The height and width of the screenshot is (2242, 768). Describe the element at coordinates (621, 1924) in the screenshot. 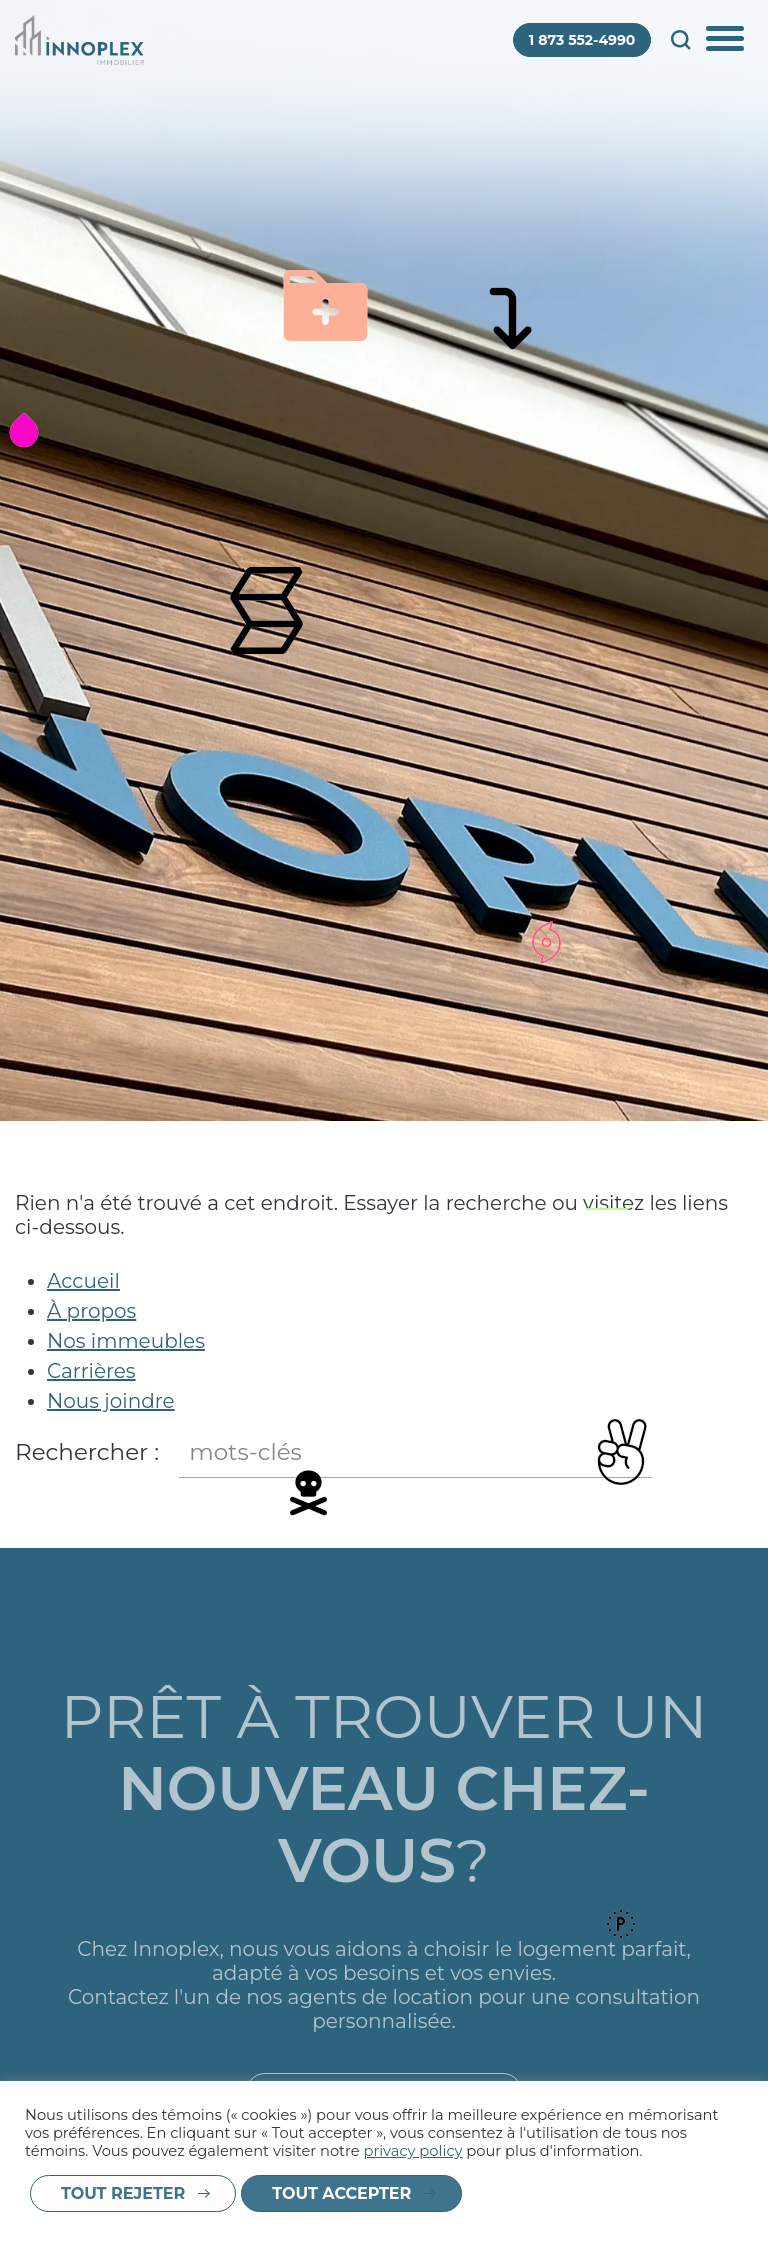

I see `indicates parking availability or location` at that location.